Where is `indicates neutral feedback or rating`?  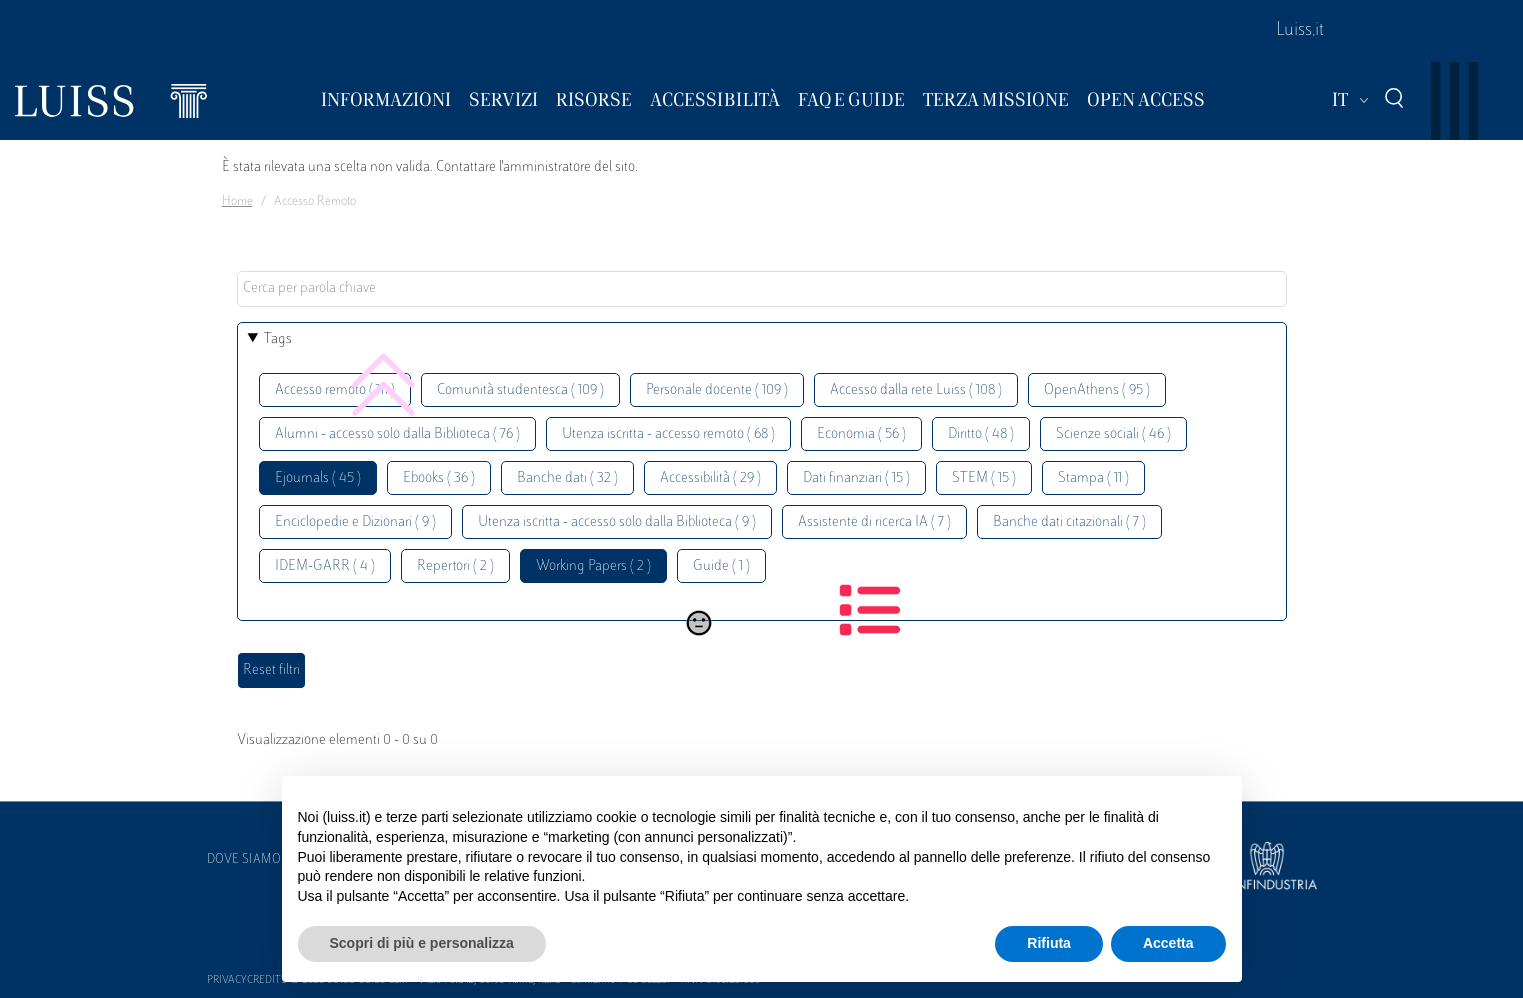 indicates neutral feedback or rating is located at coordinates (699, 623).